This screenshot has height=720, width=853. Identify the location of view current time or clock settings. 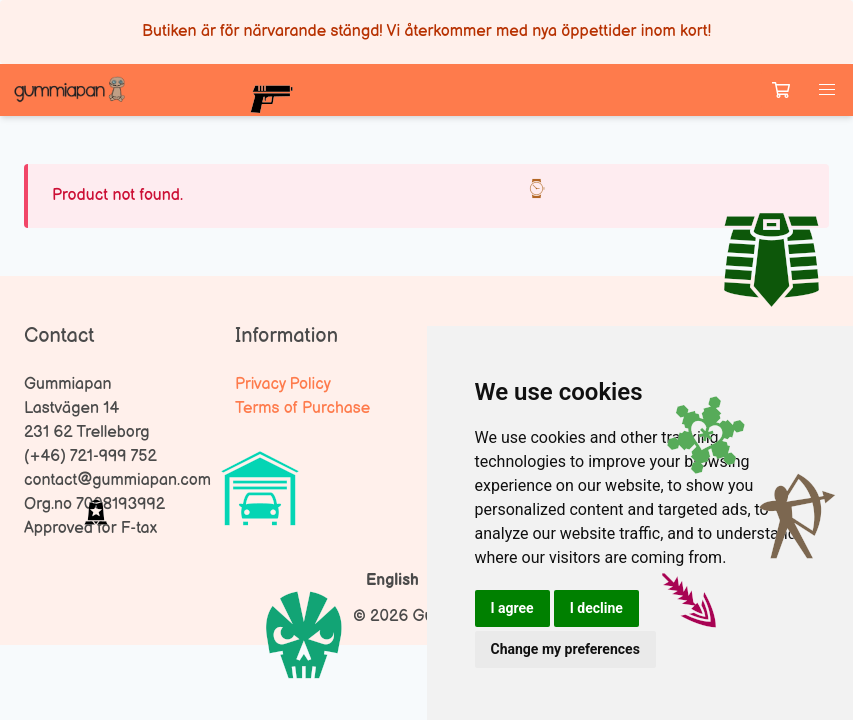
(536, 188).